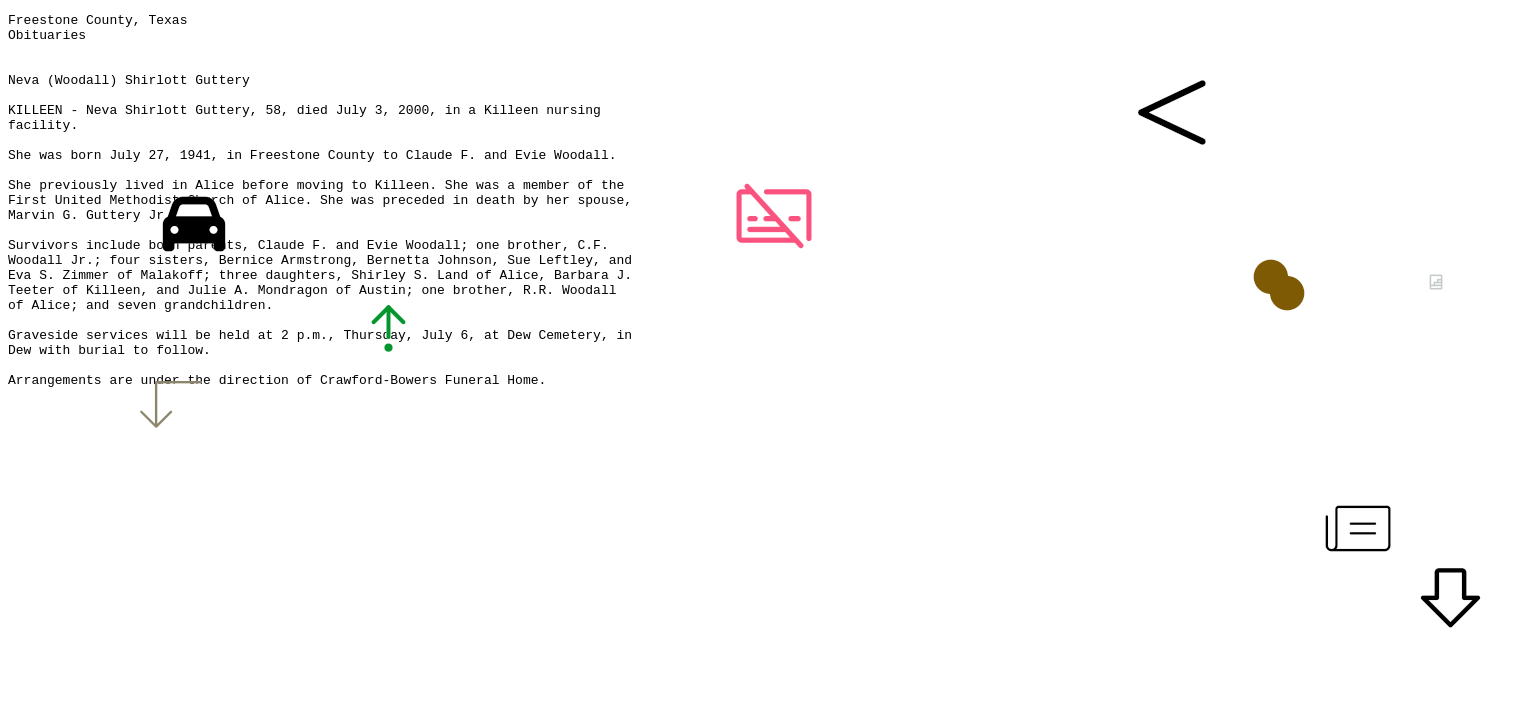 The width and height of the screenshot is (1536, 720). Describe the element at coordinates (168, 399) in the screenshot. I see `go back and down in navigation` at that location.